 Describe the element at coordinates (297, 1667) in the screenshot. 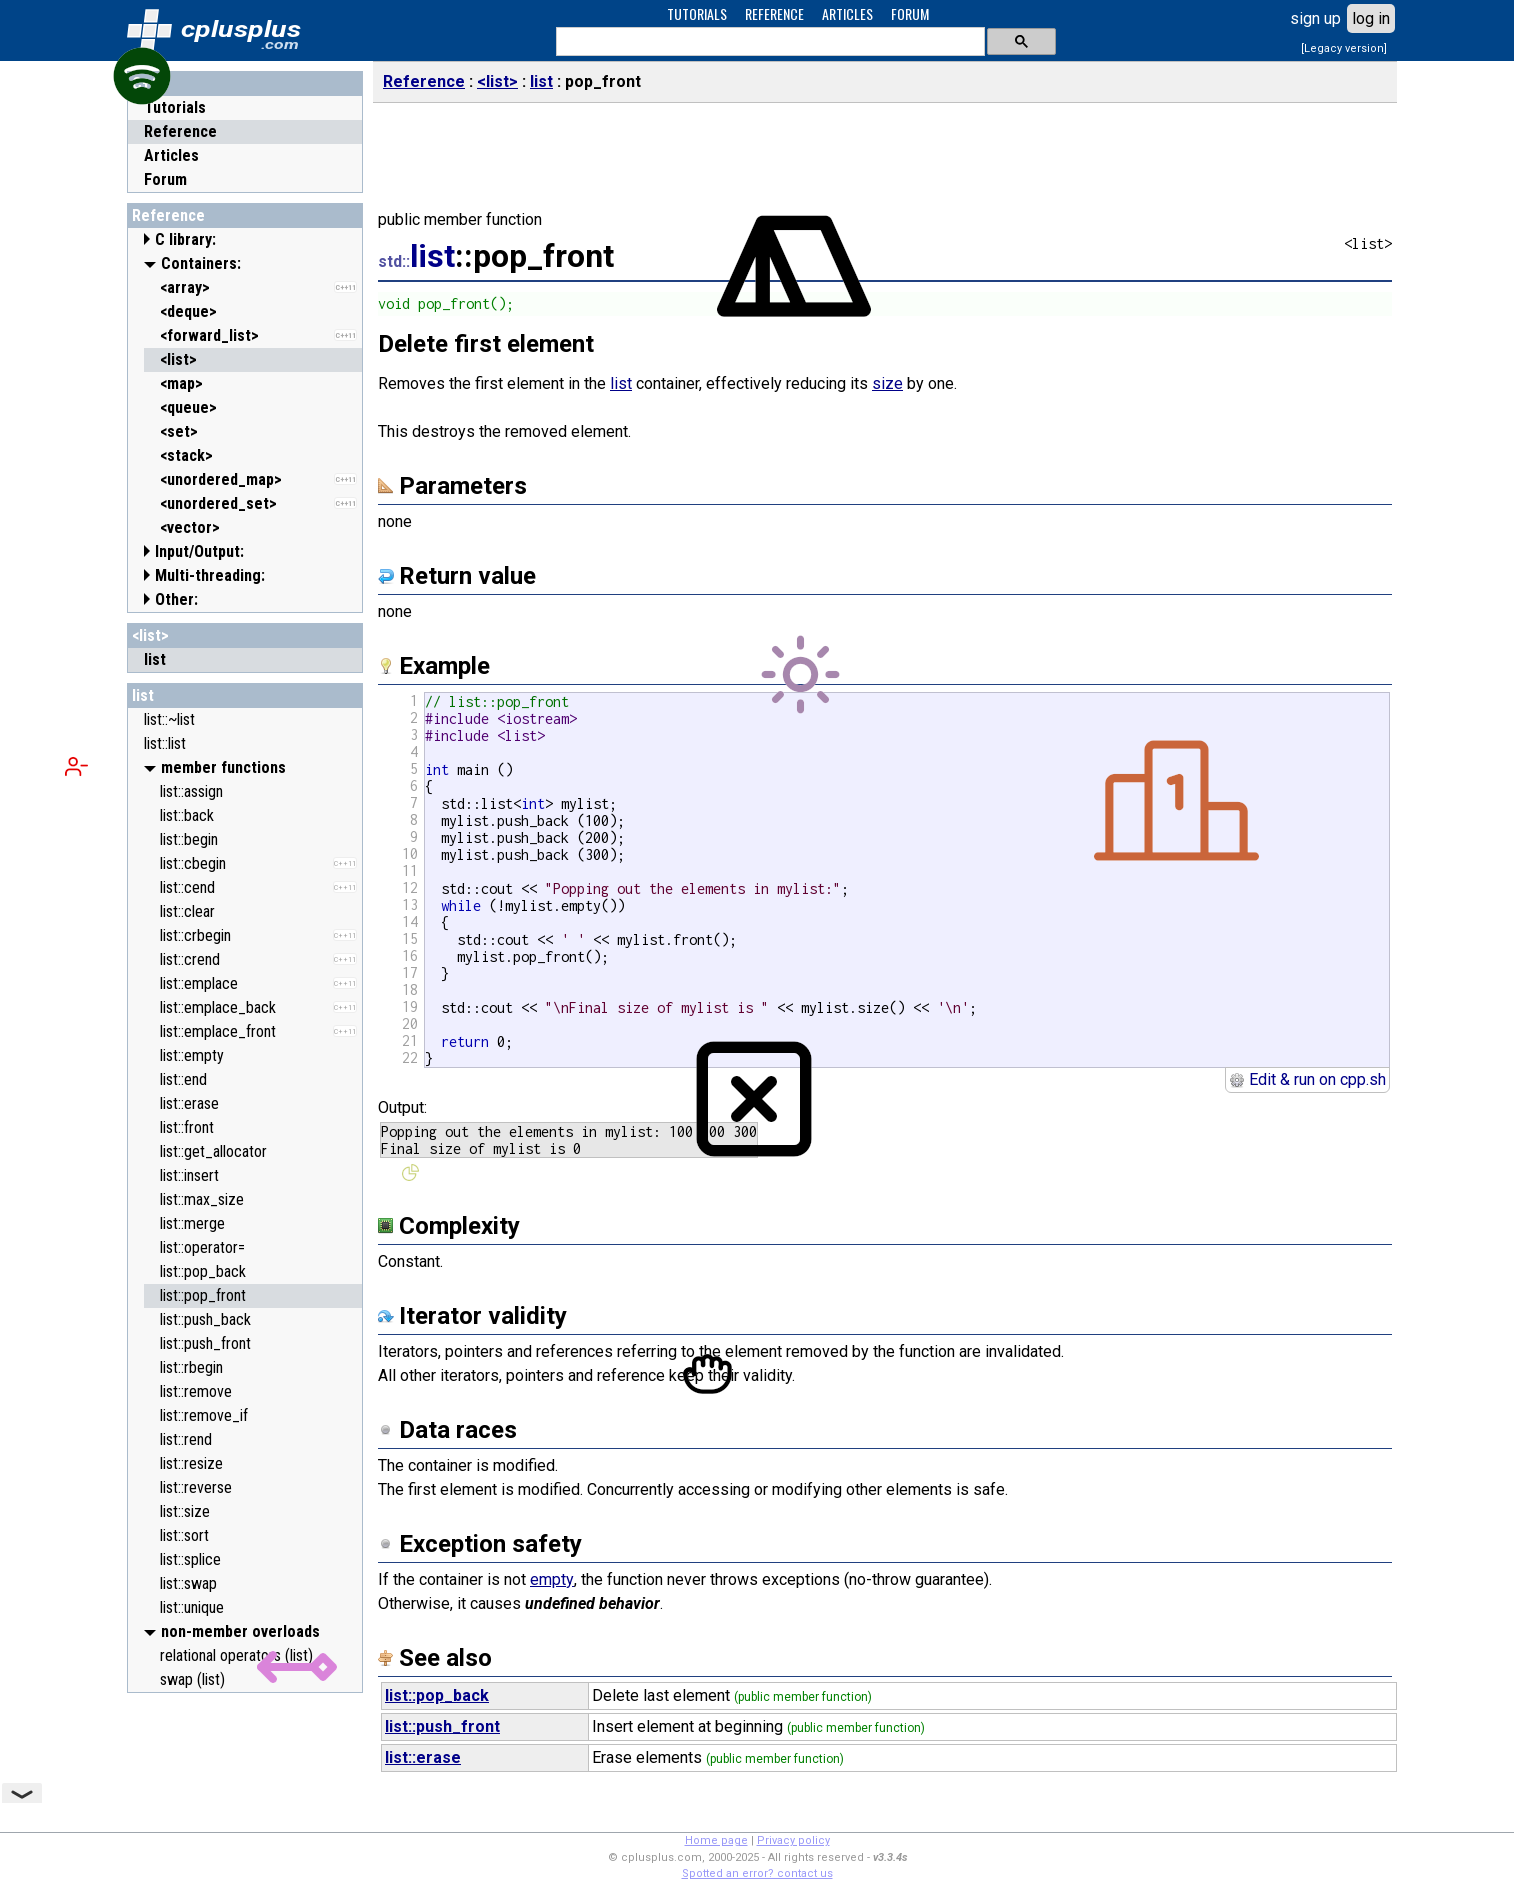

I see `navigate back to previous step` at that location.